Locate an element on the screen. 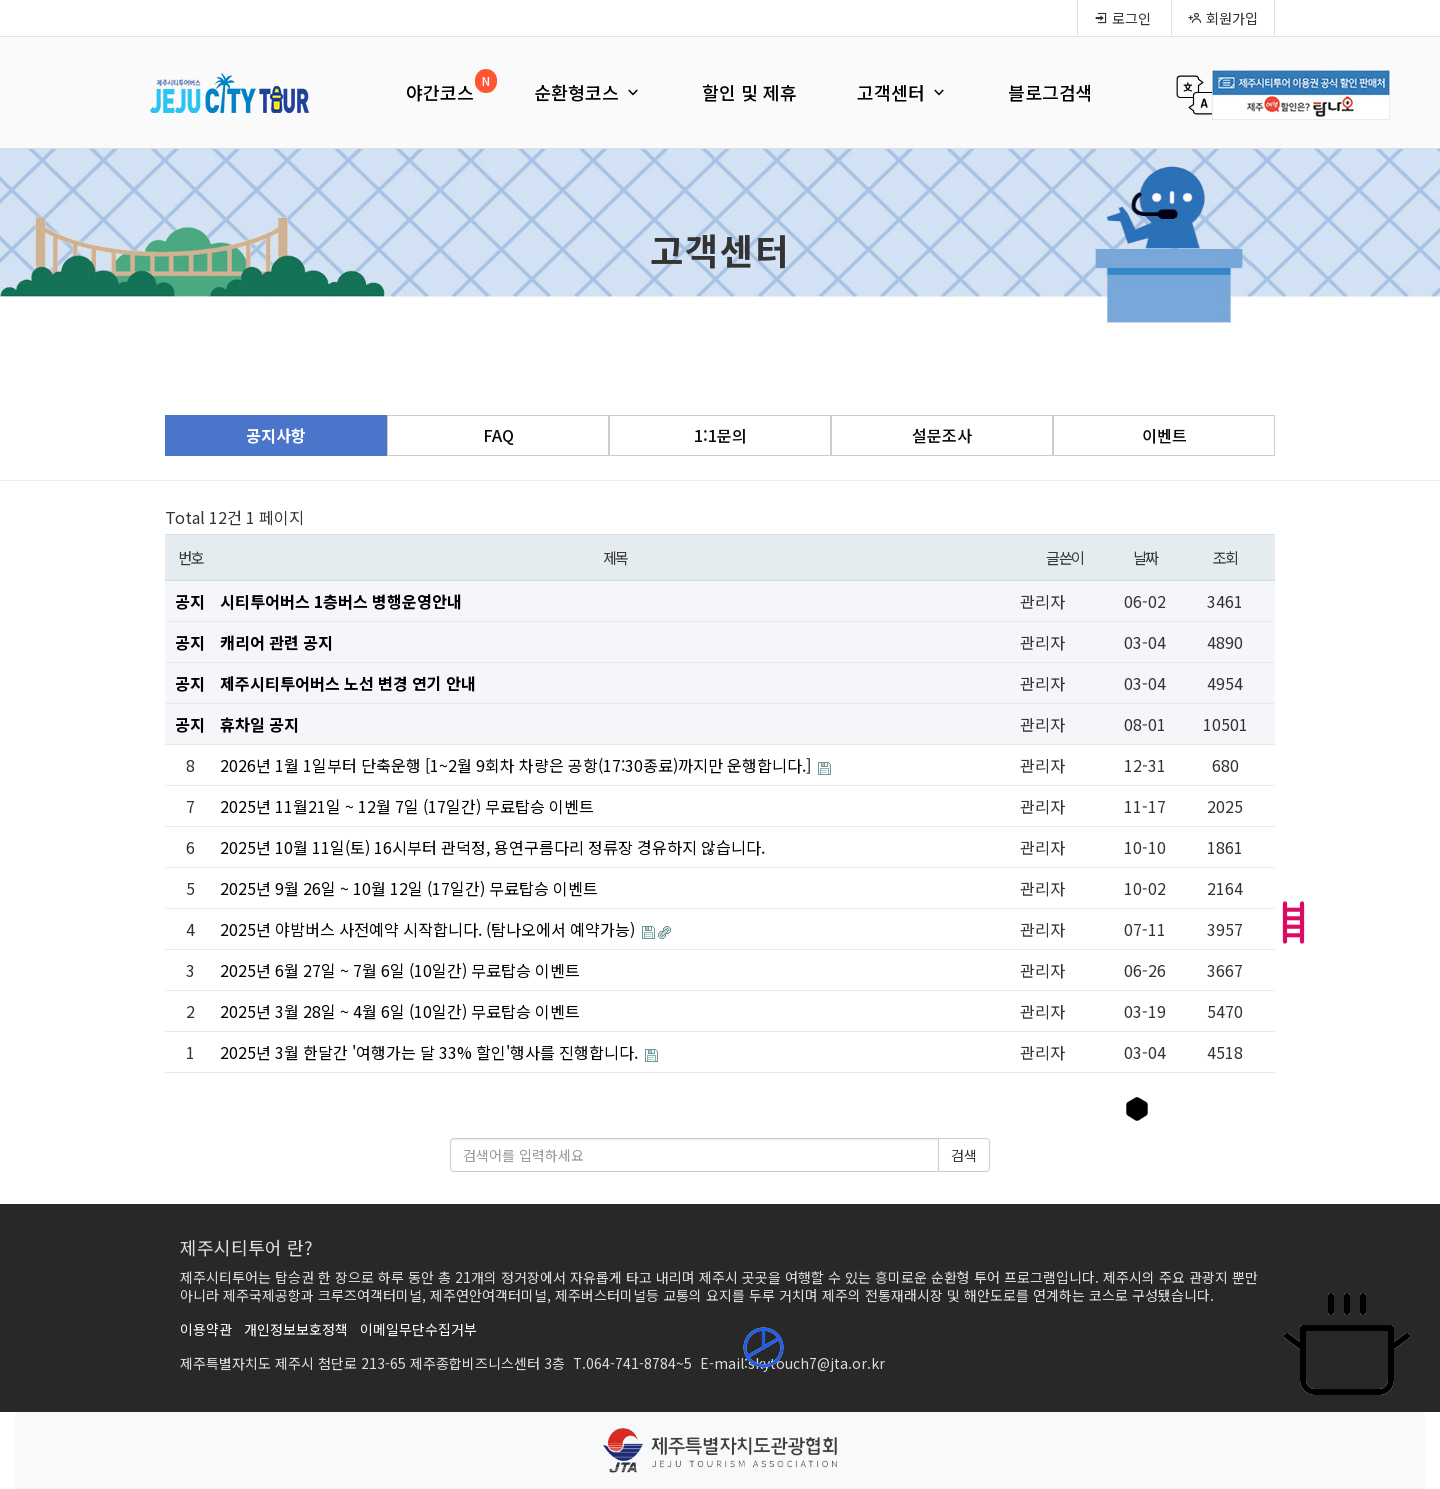 The width and height of the screenshot is (1440, 1489). indicates a selected or active state is located at coordinates (1137, 1109).